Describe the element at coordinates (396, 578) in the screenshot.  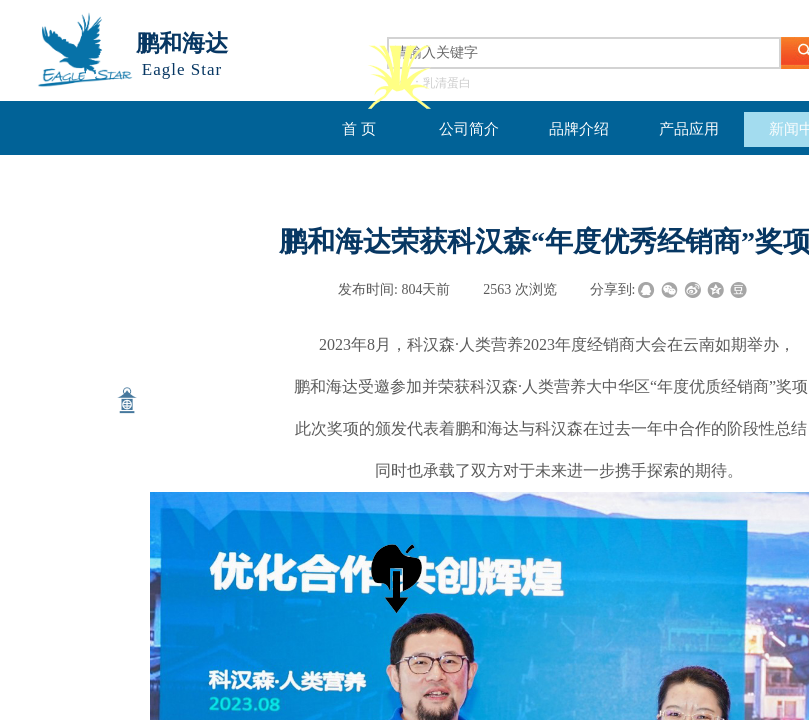
I see `indicates gravitational force or physics simulation` at that location.